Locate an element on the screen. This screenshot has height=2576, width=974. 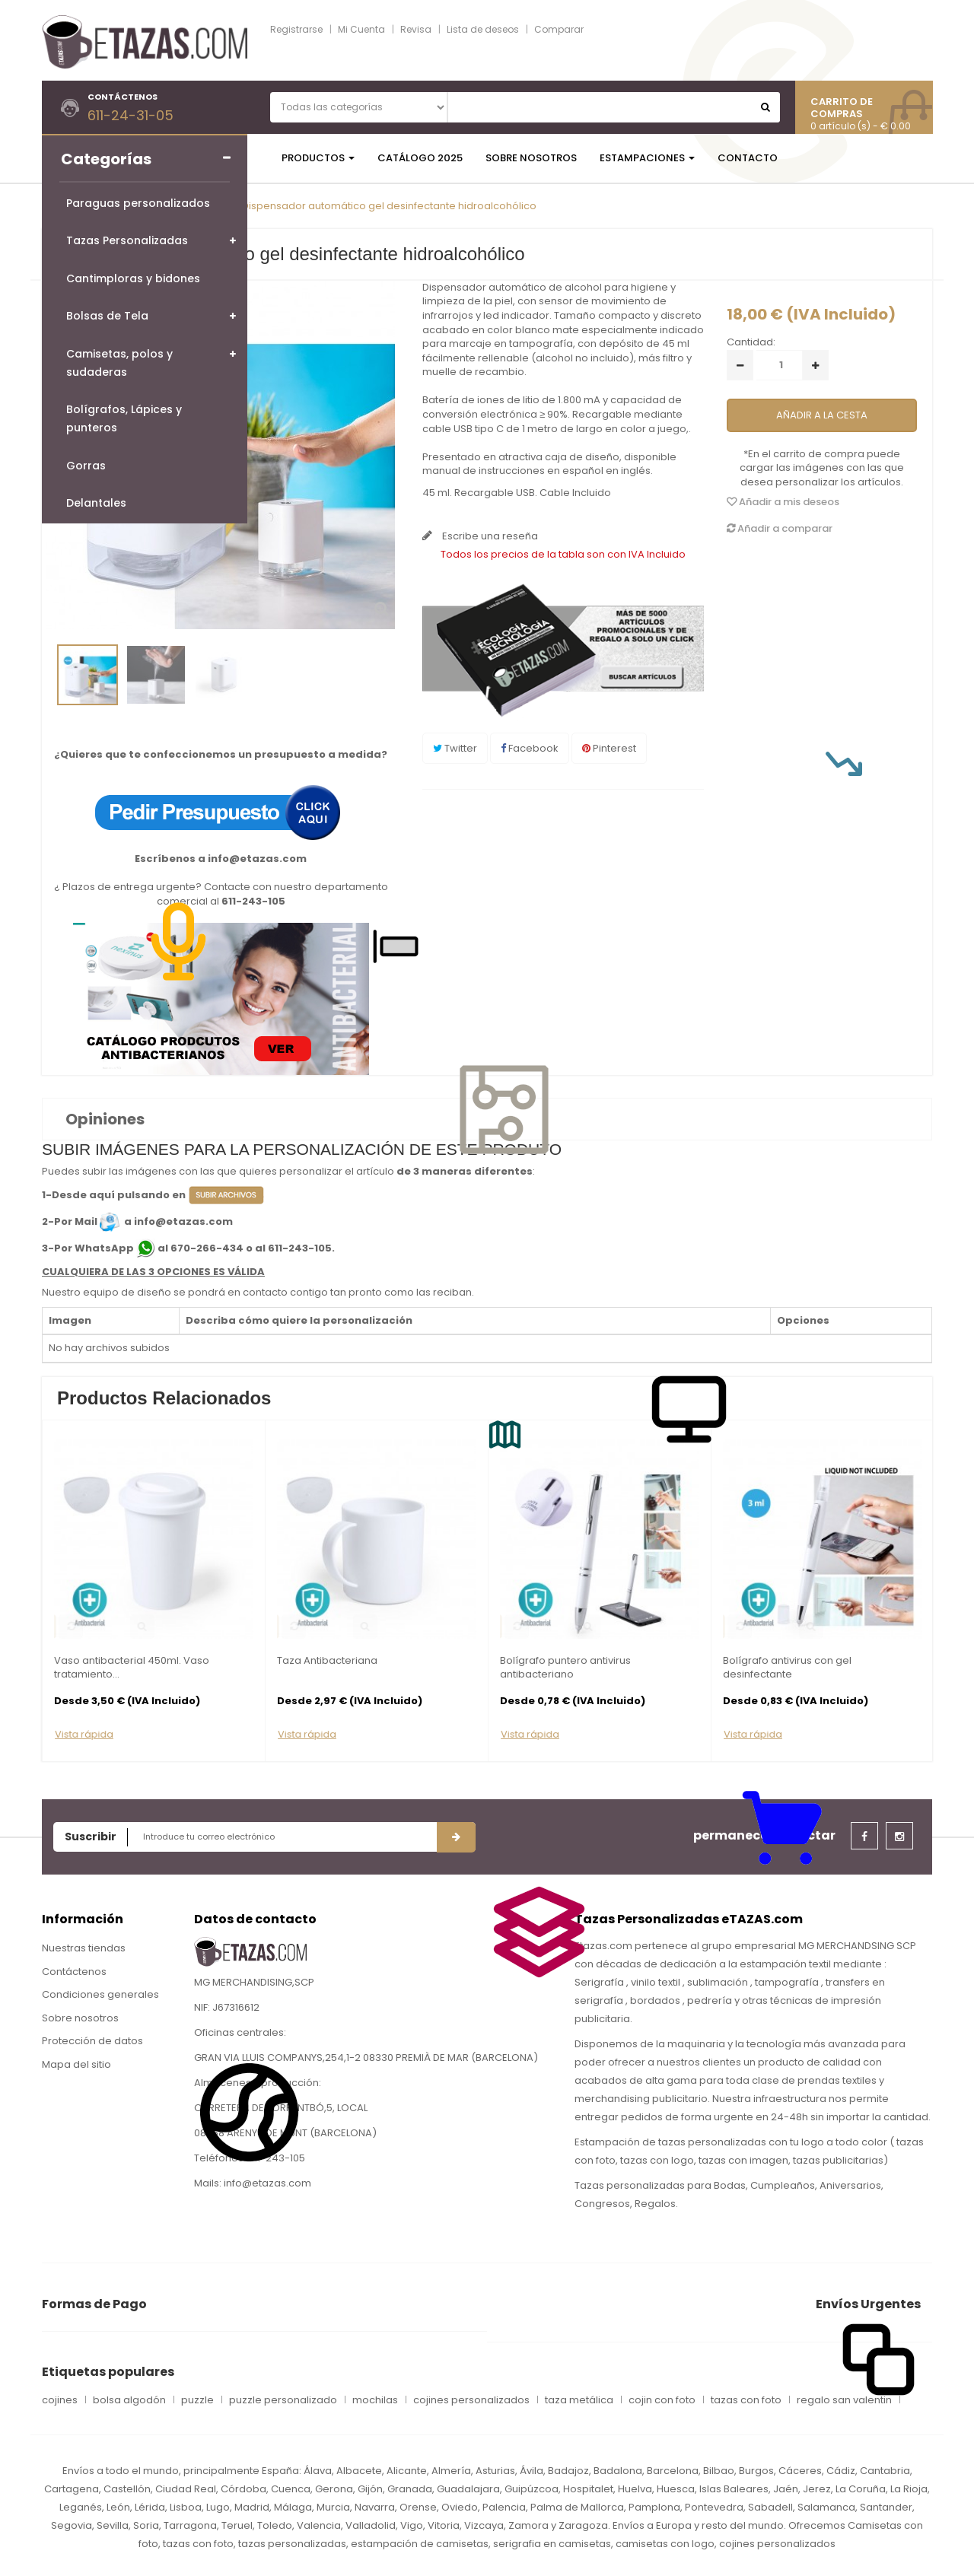
copy to clipboard is located at coordinates (878, 2359).